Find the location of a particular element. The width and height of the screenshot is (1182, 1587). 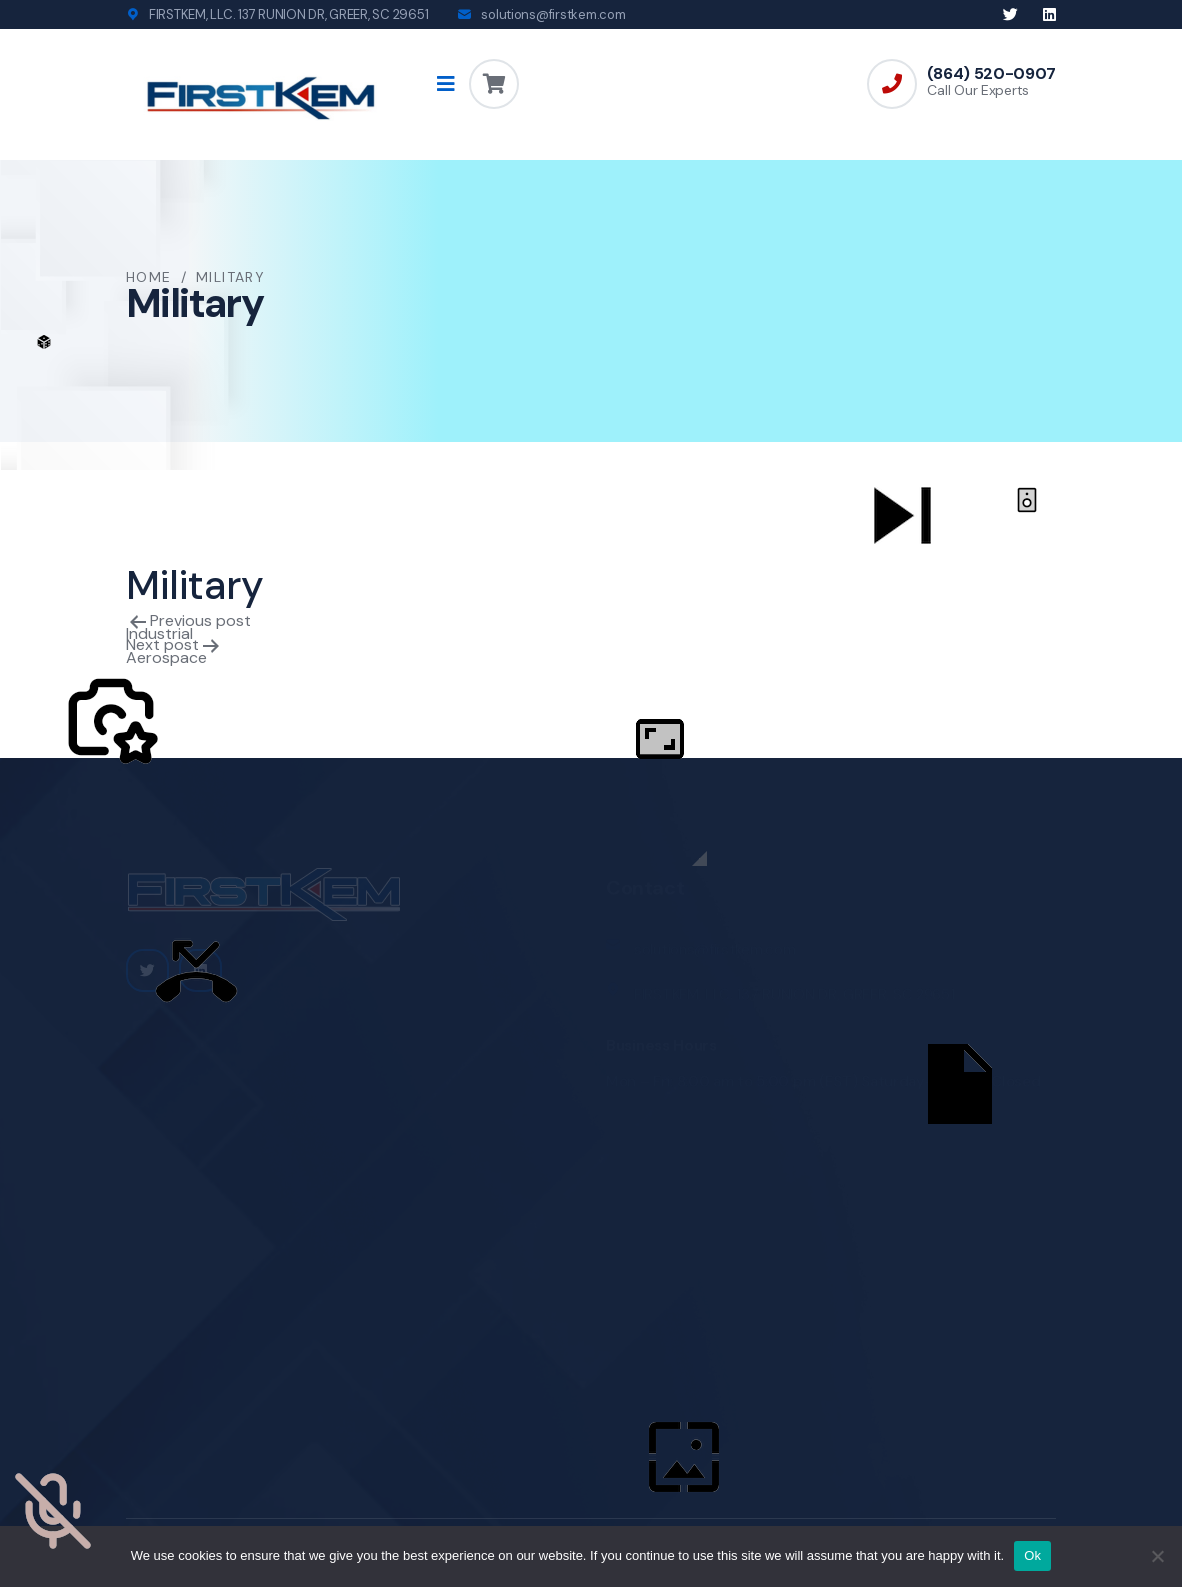

mark a photo as favorite is located at coordinates (111, 717).